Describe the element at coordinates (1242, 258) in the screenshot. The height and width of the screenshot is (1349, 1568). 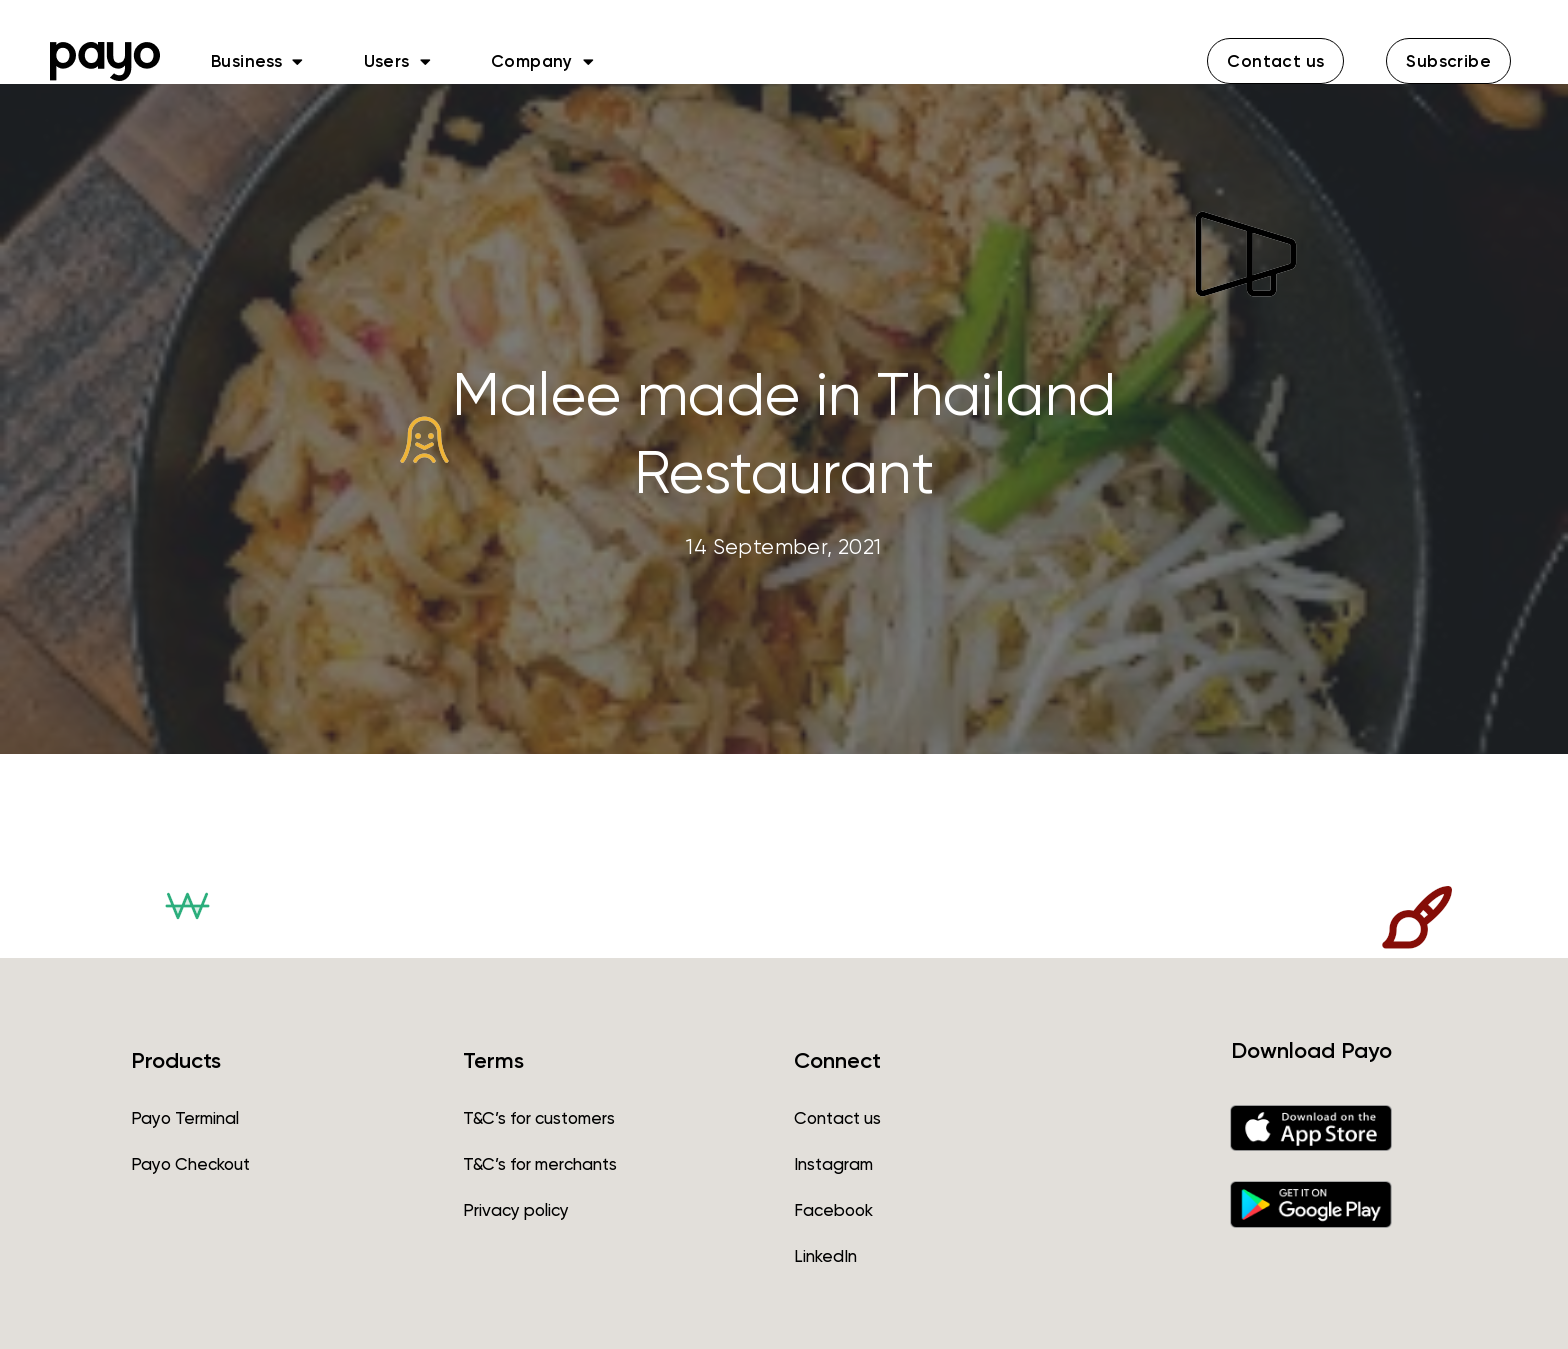
I see `make an announcement` at that location.